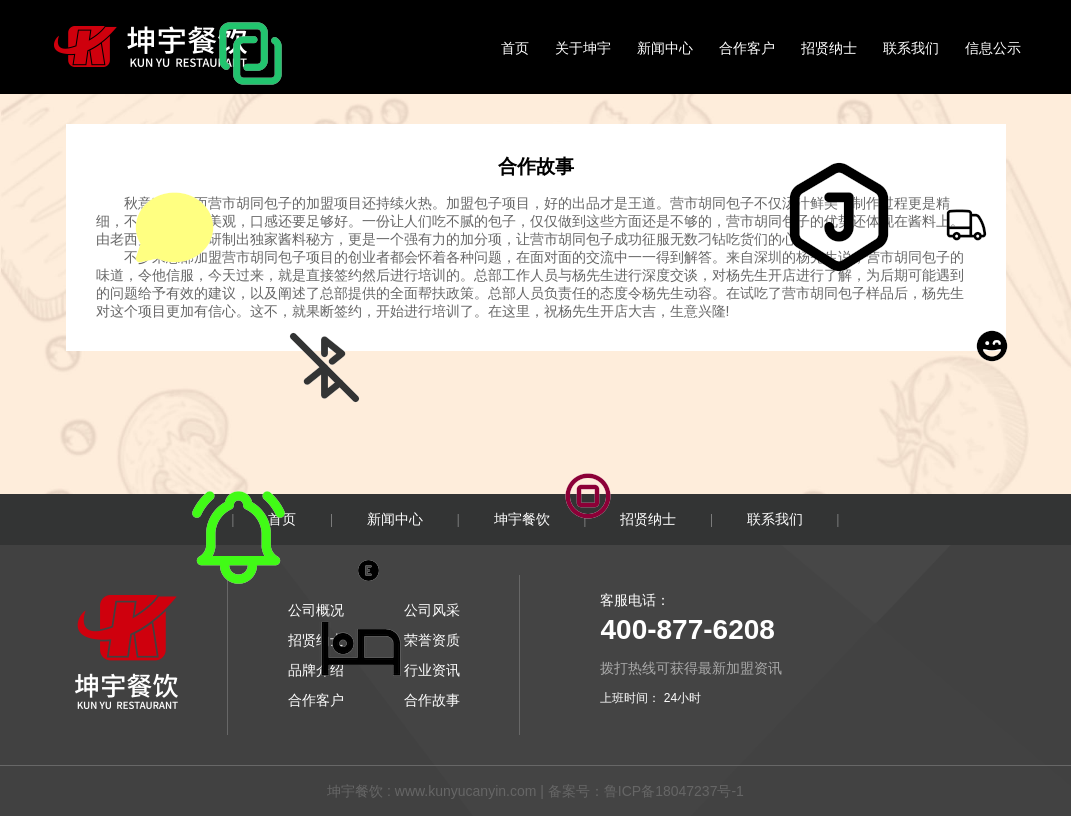  I want to click on find nearby hotels or lodging, so click(361, 647).